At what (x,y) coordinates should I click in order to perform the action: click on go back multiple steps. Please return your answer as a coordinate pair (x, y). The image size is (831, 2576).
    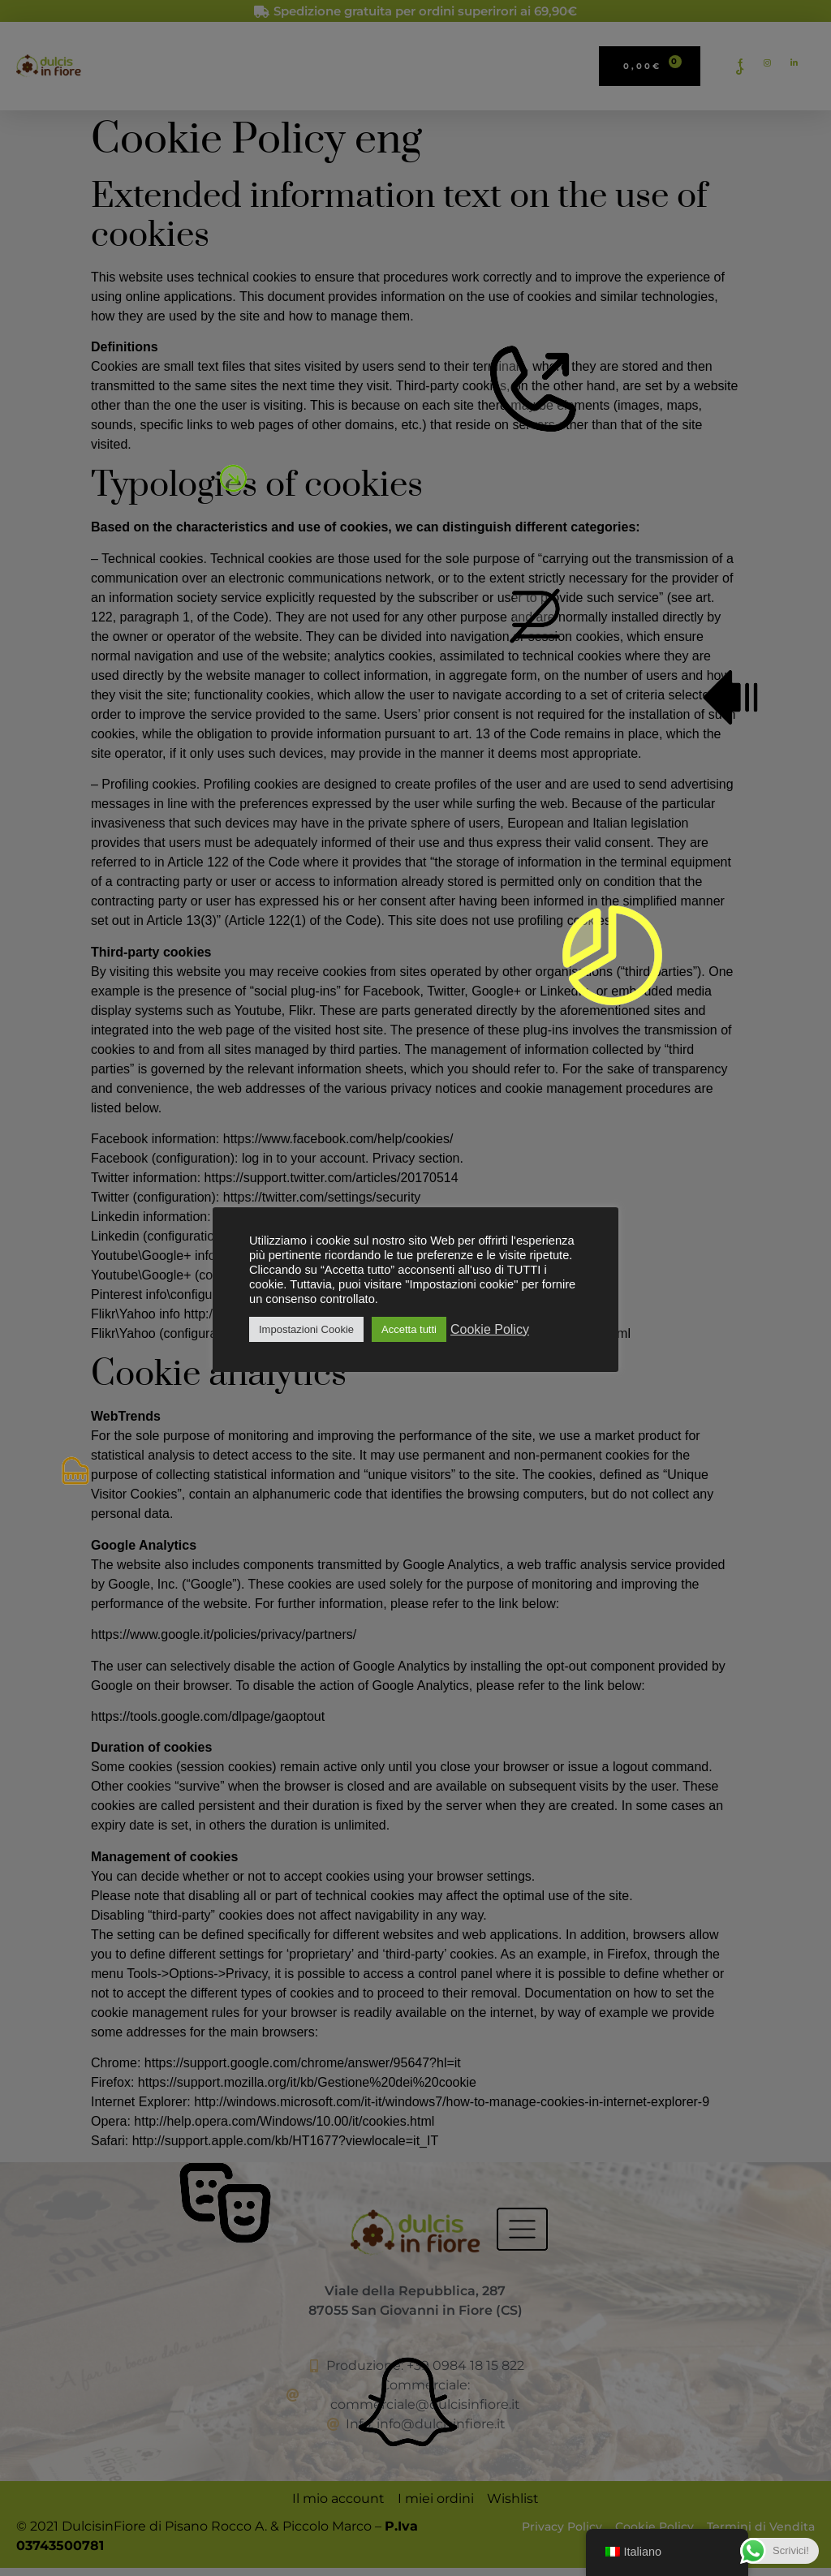
    Looking at the image, I should click on (732, 697).